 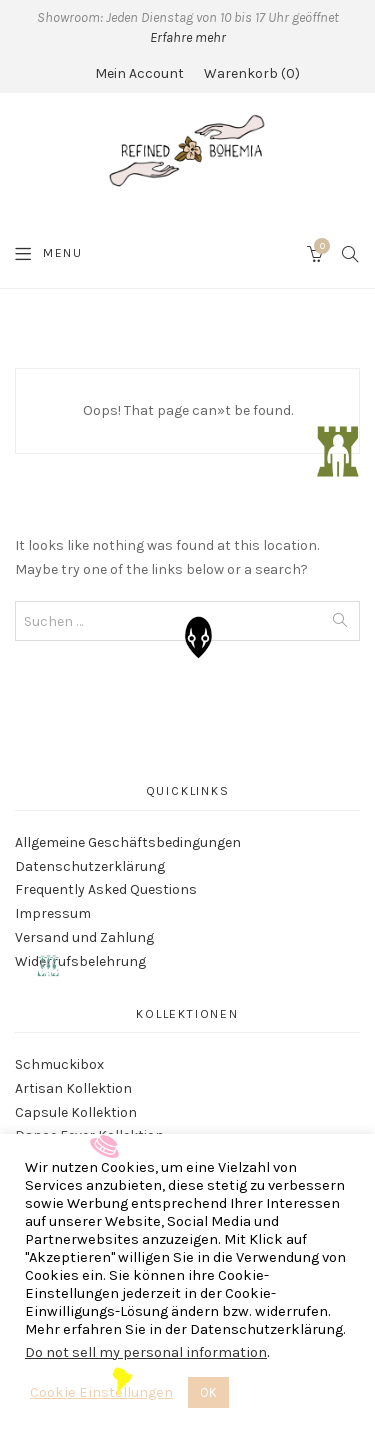 I want to click on access defensive structures or fortifications, so click(x=337, y=451).